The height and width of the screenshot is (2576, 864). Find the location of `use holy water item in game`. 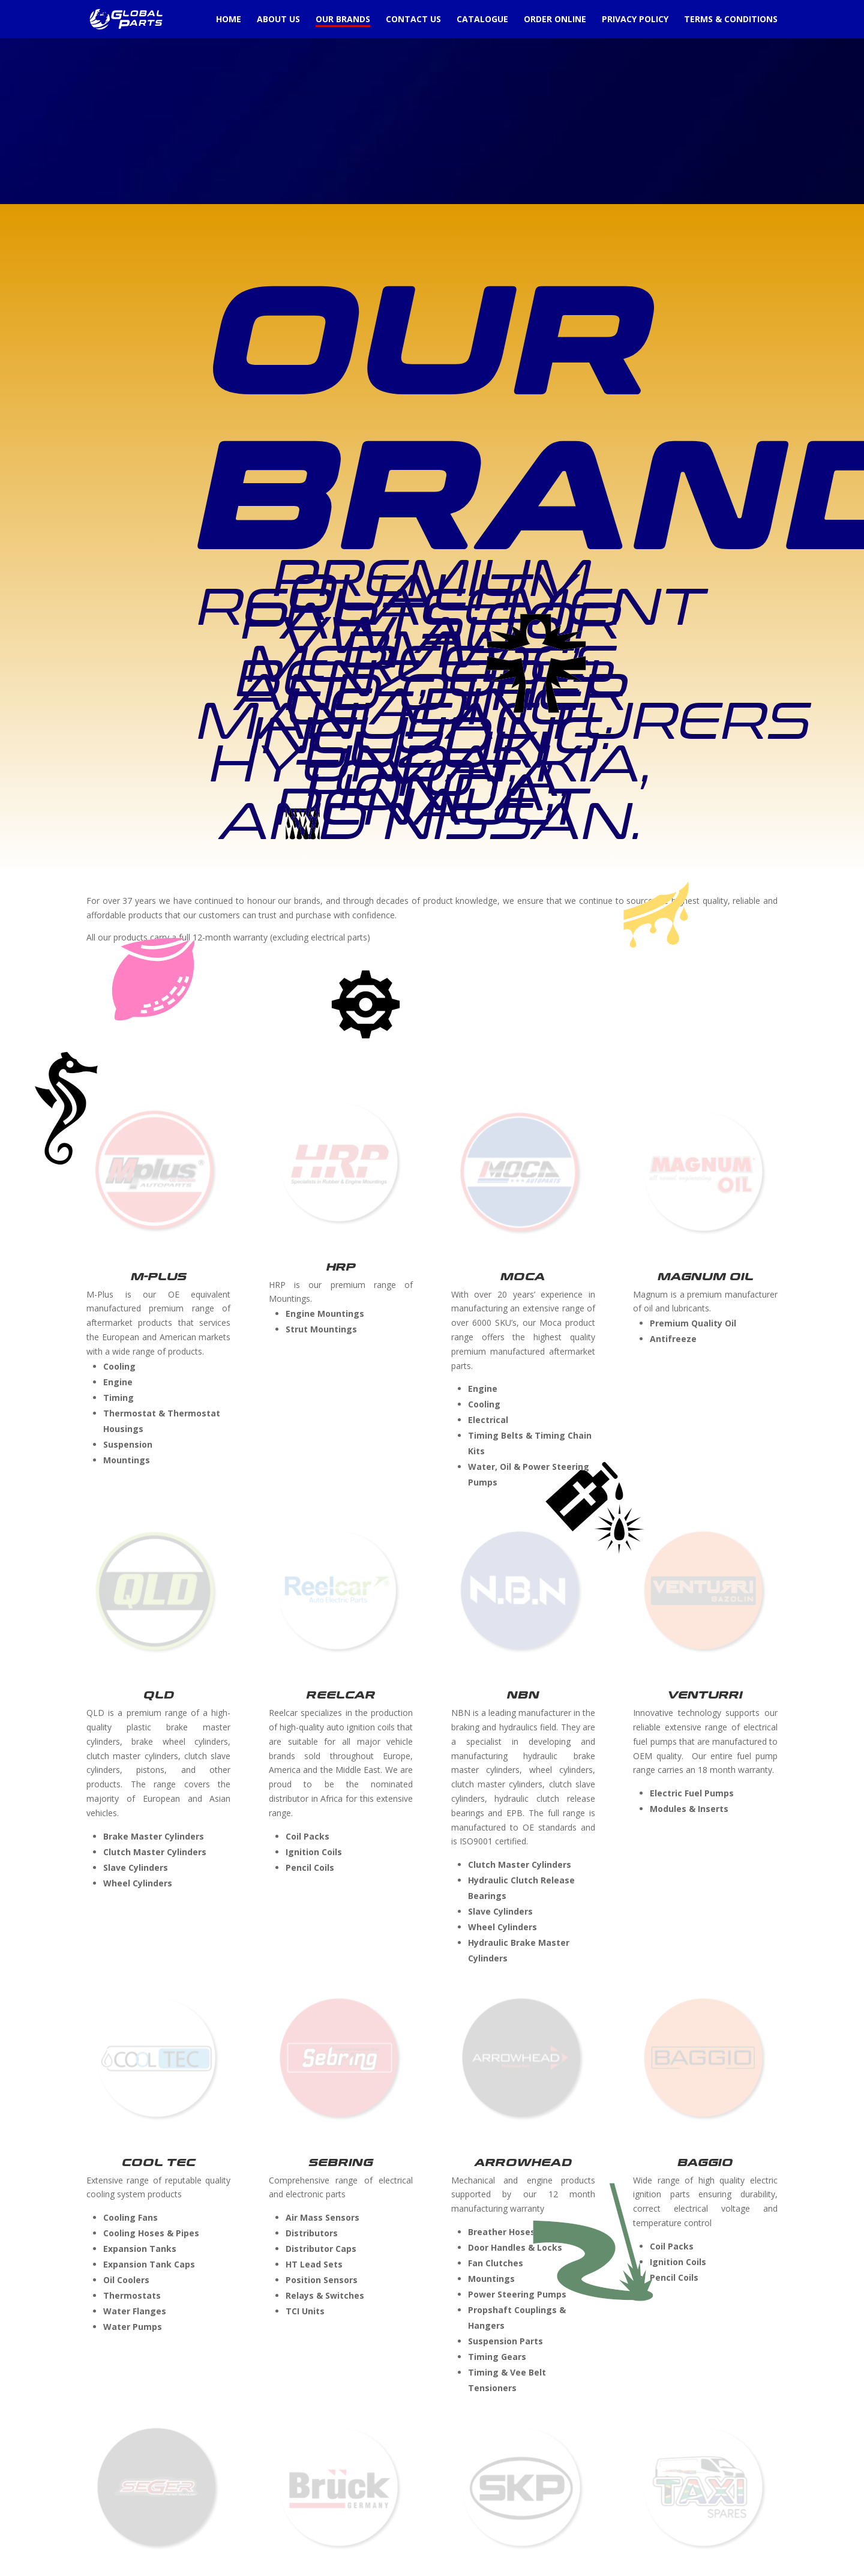

use holy water item in game is located at coordinates (595, 1508).